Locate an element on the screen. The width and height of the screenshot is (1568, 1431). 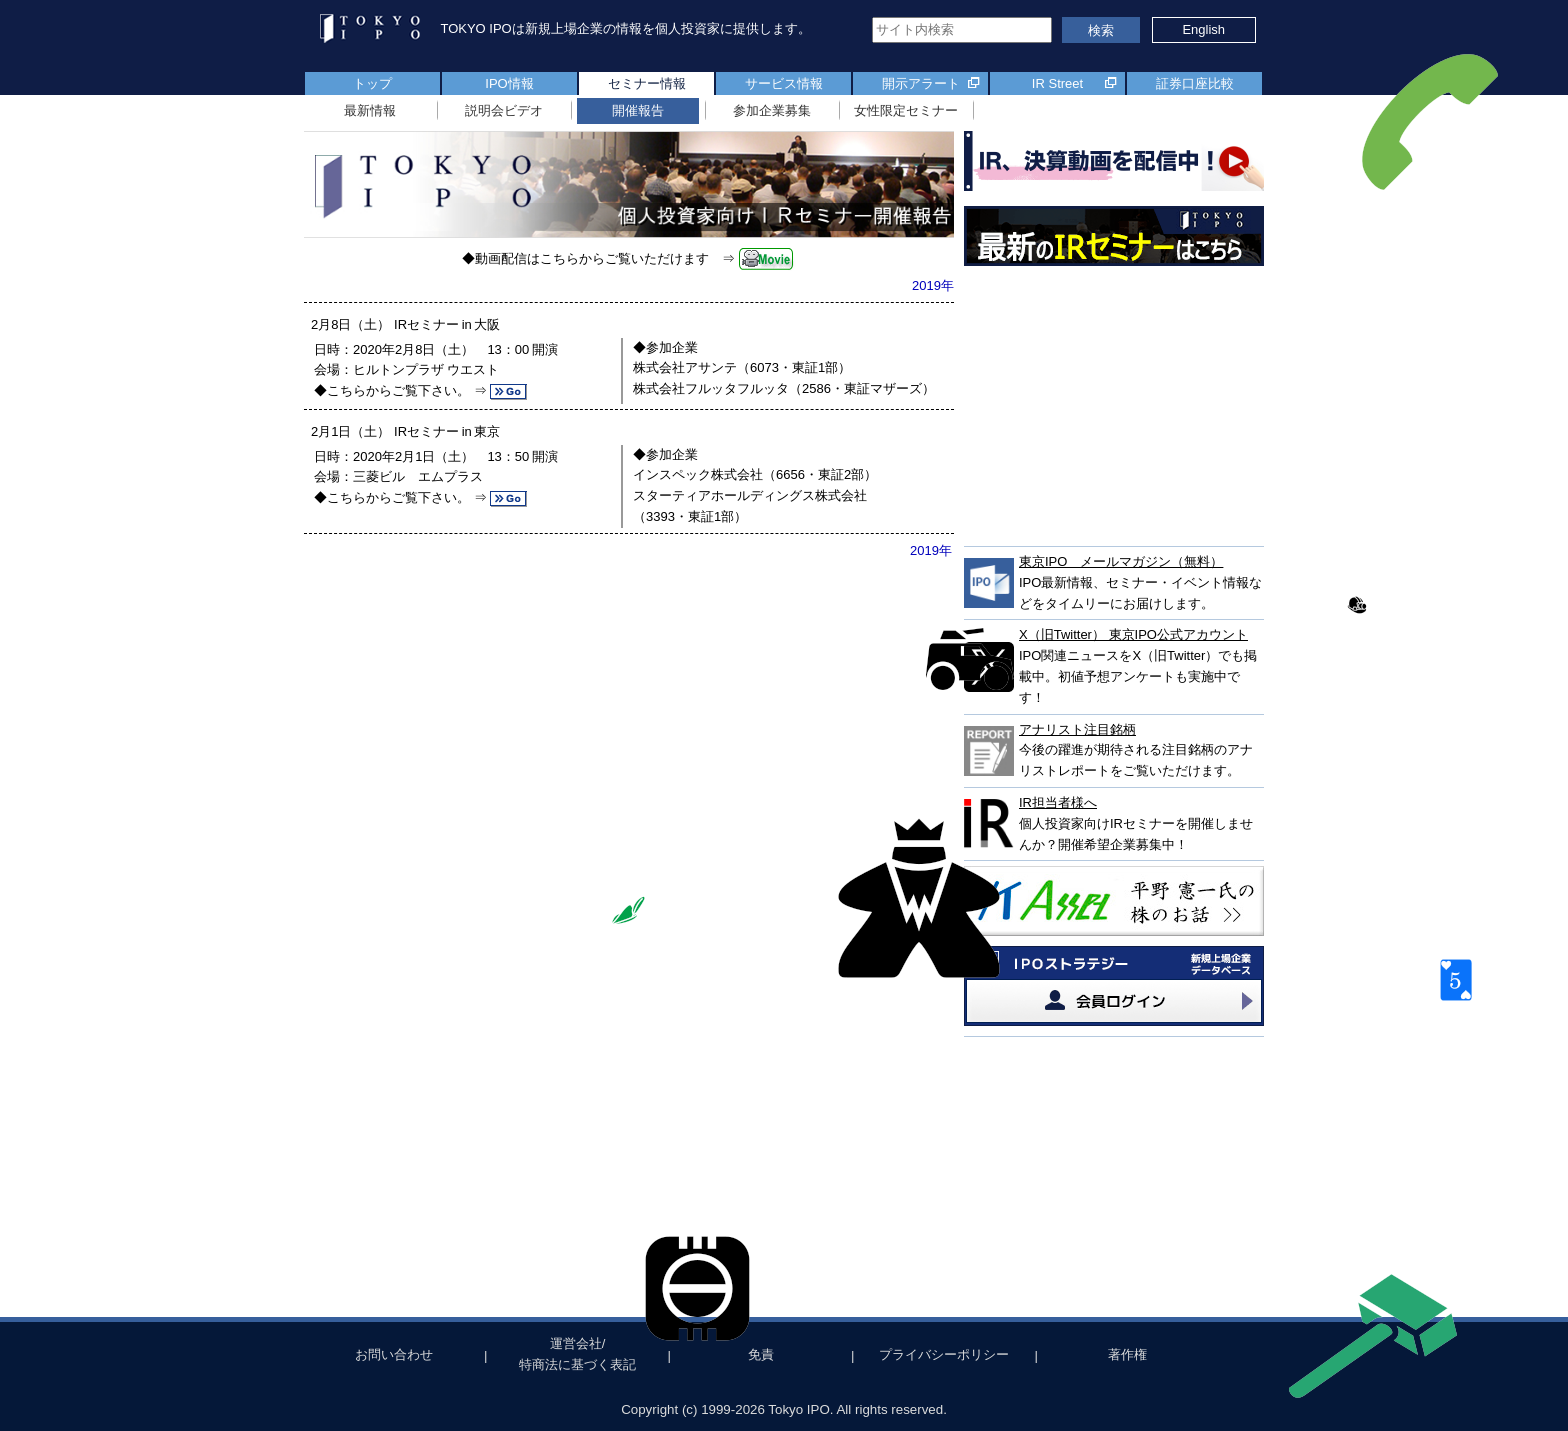
access crafting or building tools is located at coordinates (1373, 1336).